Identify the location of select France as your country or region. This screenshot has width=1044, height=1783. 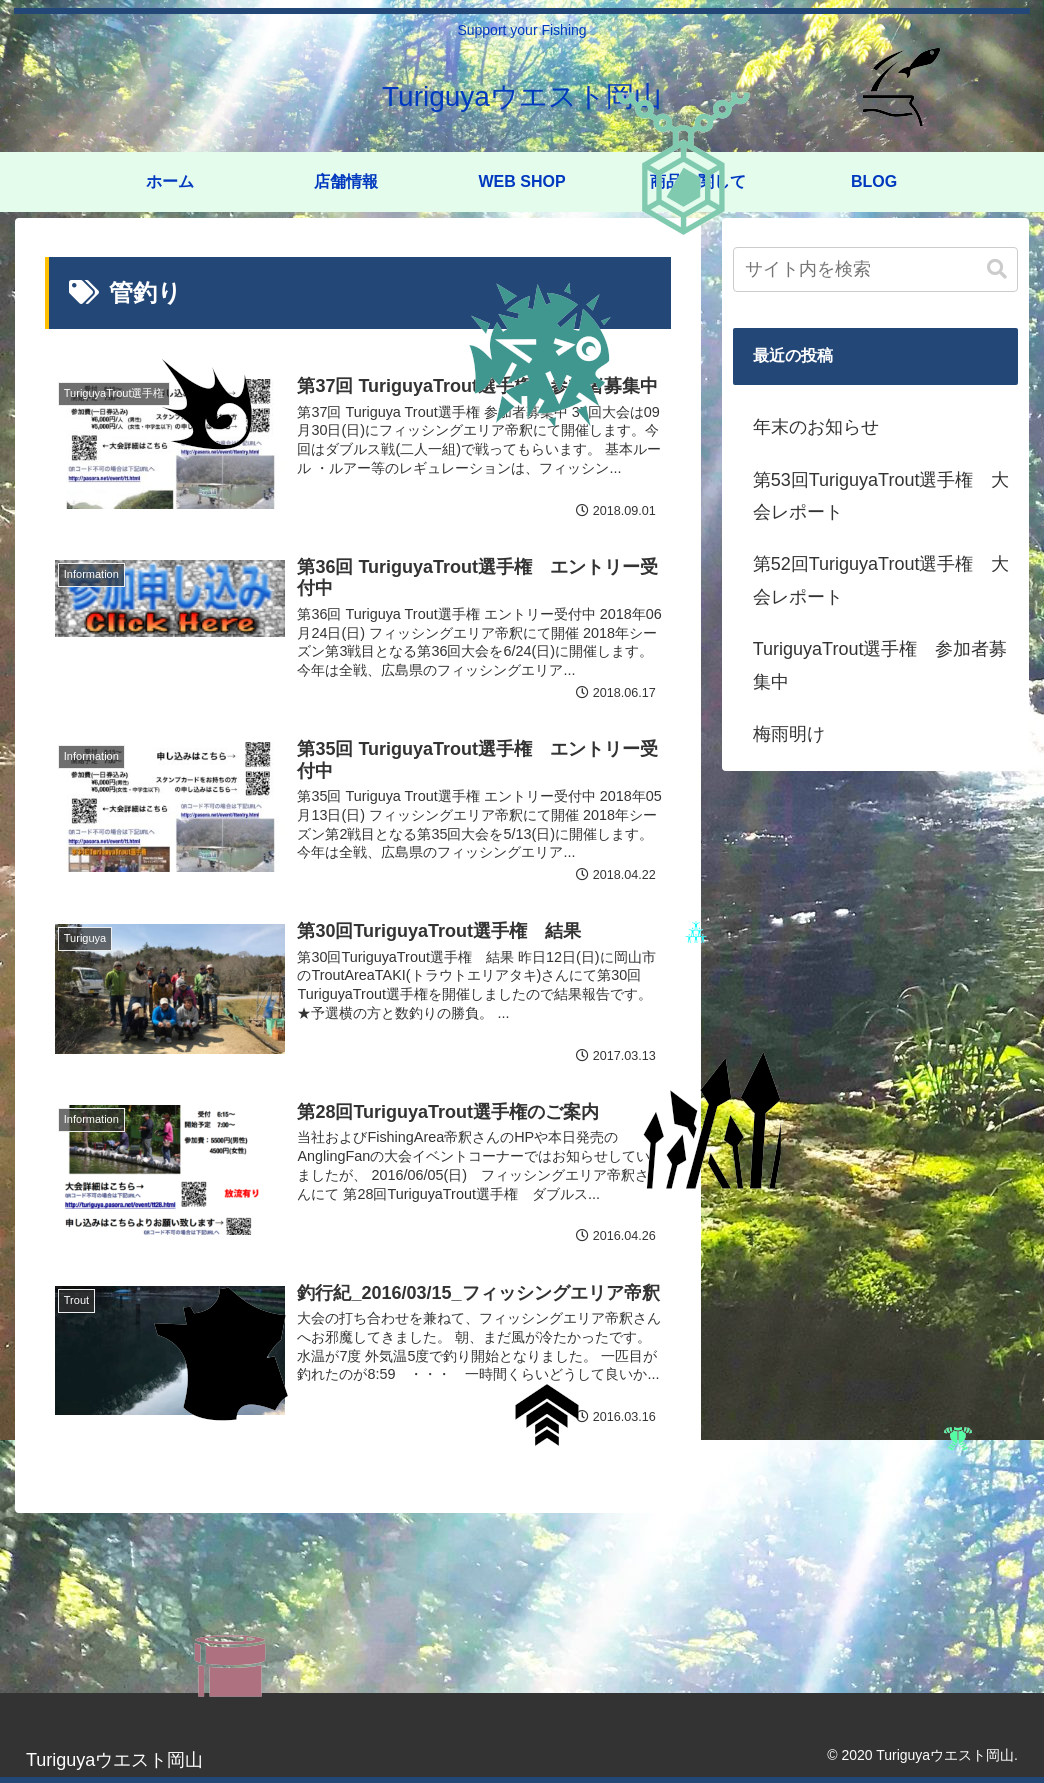
(221, 1355).